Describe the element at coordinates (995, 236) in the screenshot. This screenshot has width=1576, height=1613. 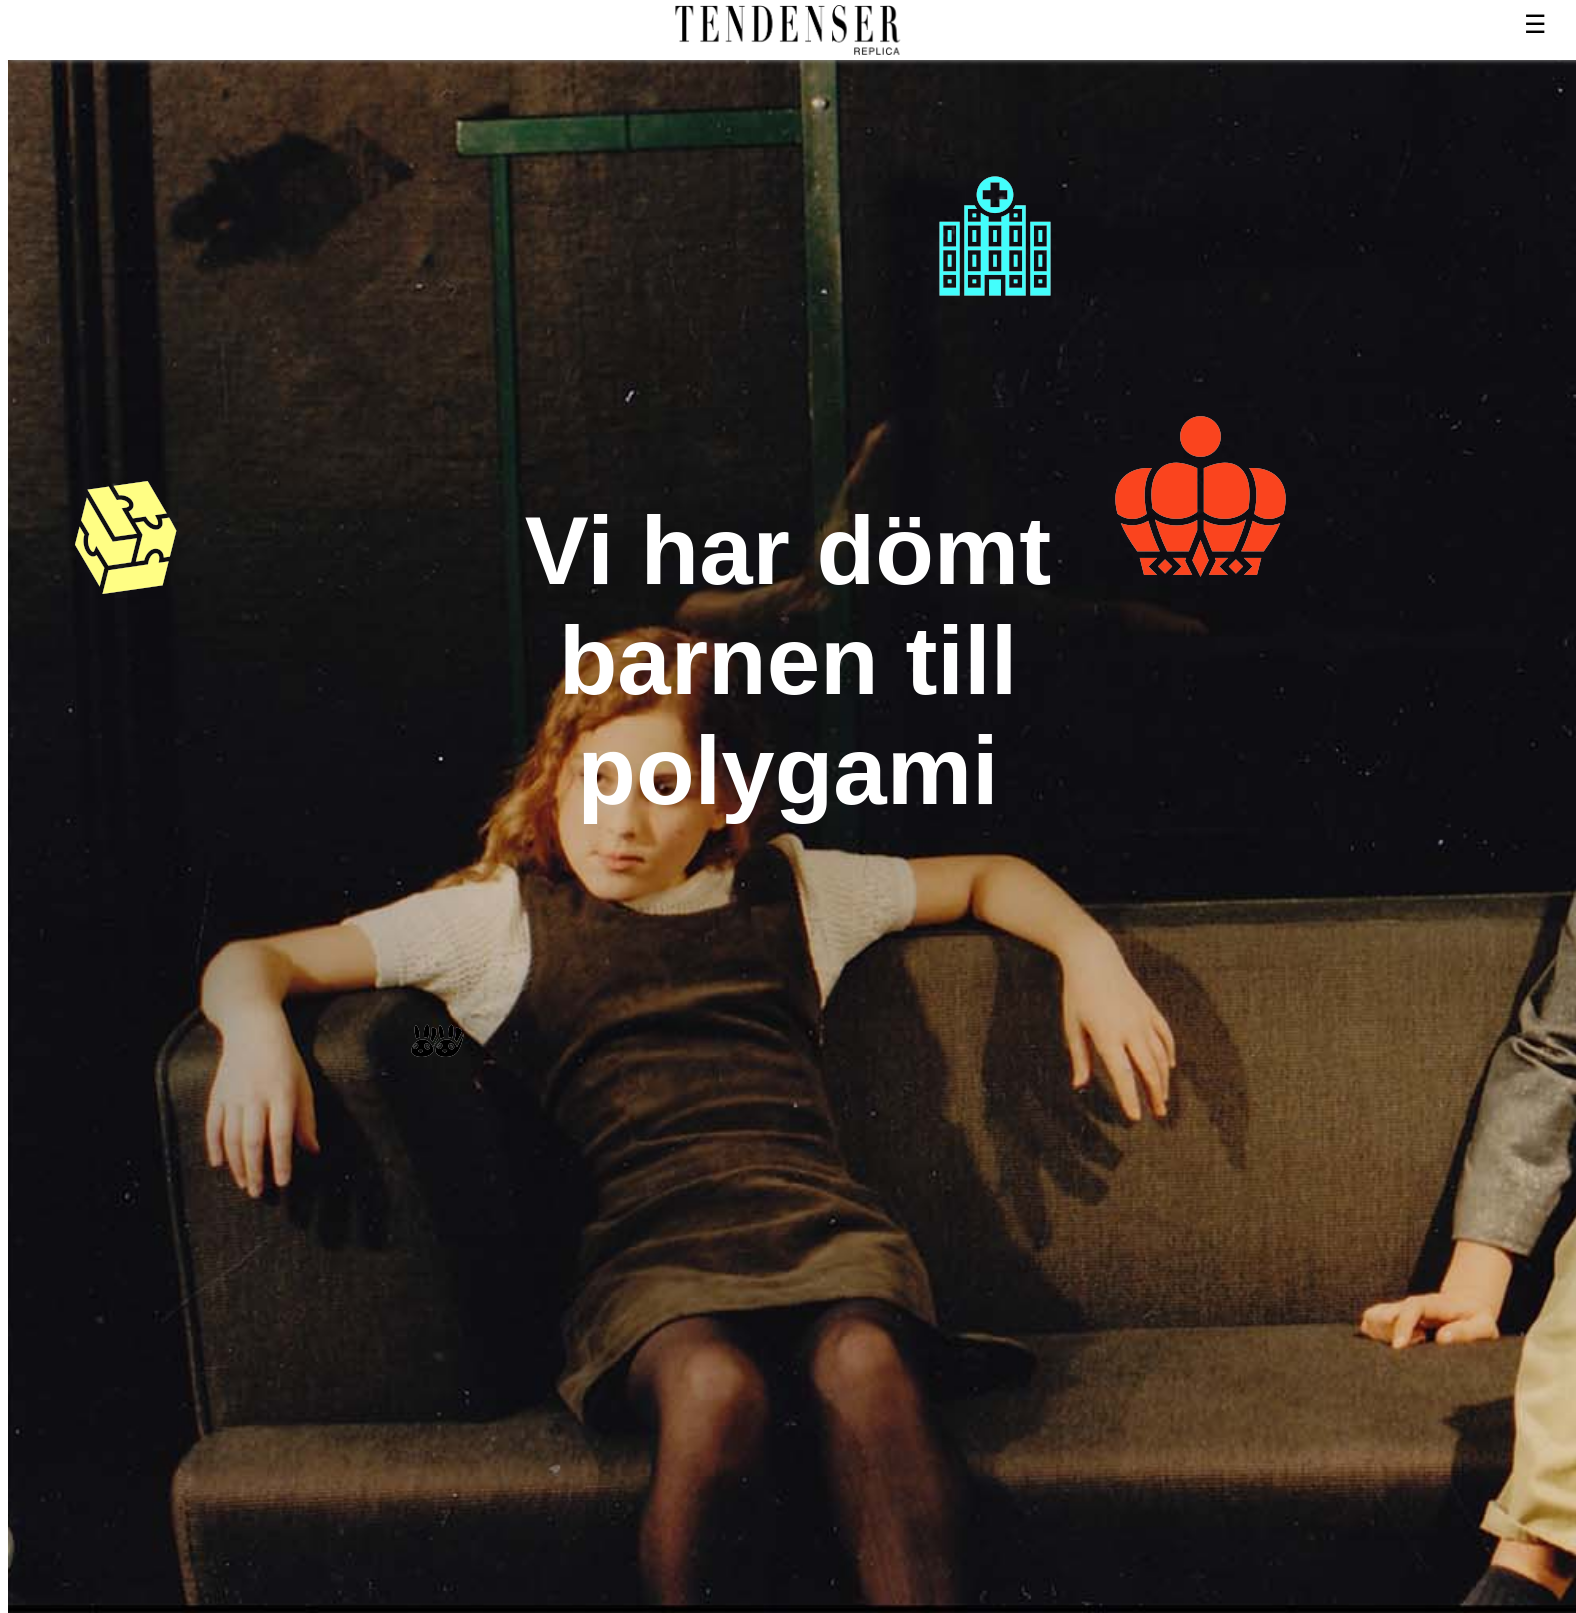
I see `find nearby hospitals or medical facilities` at that location.